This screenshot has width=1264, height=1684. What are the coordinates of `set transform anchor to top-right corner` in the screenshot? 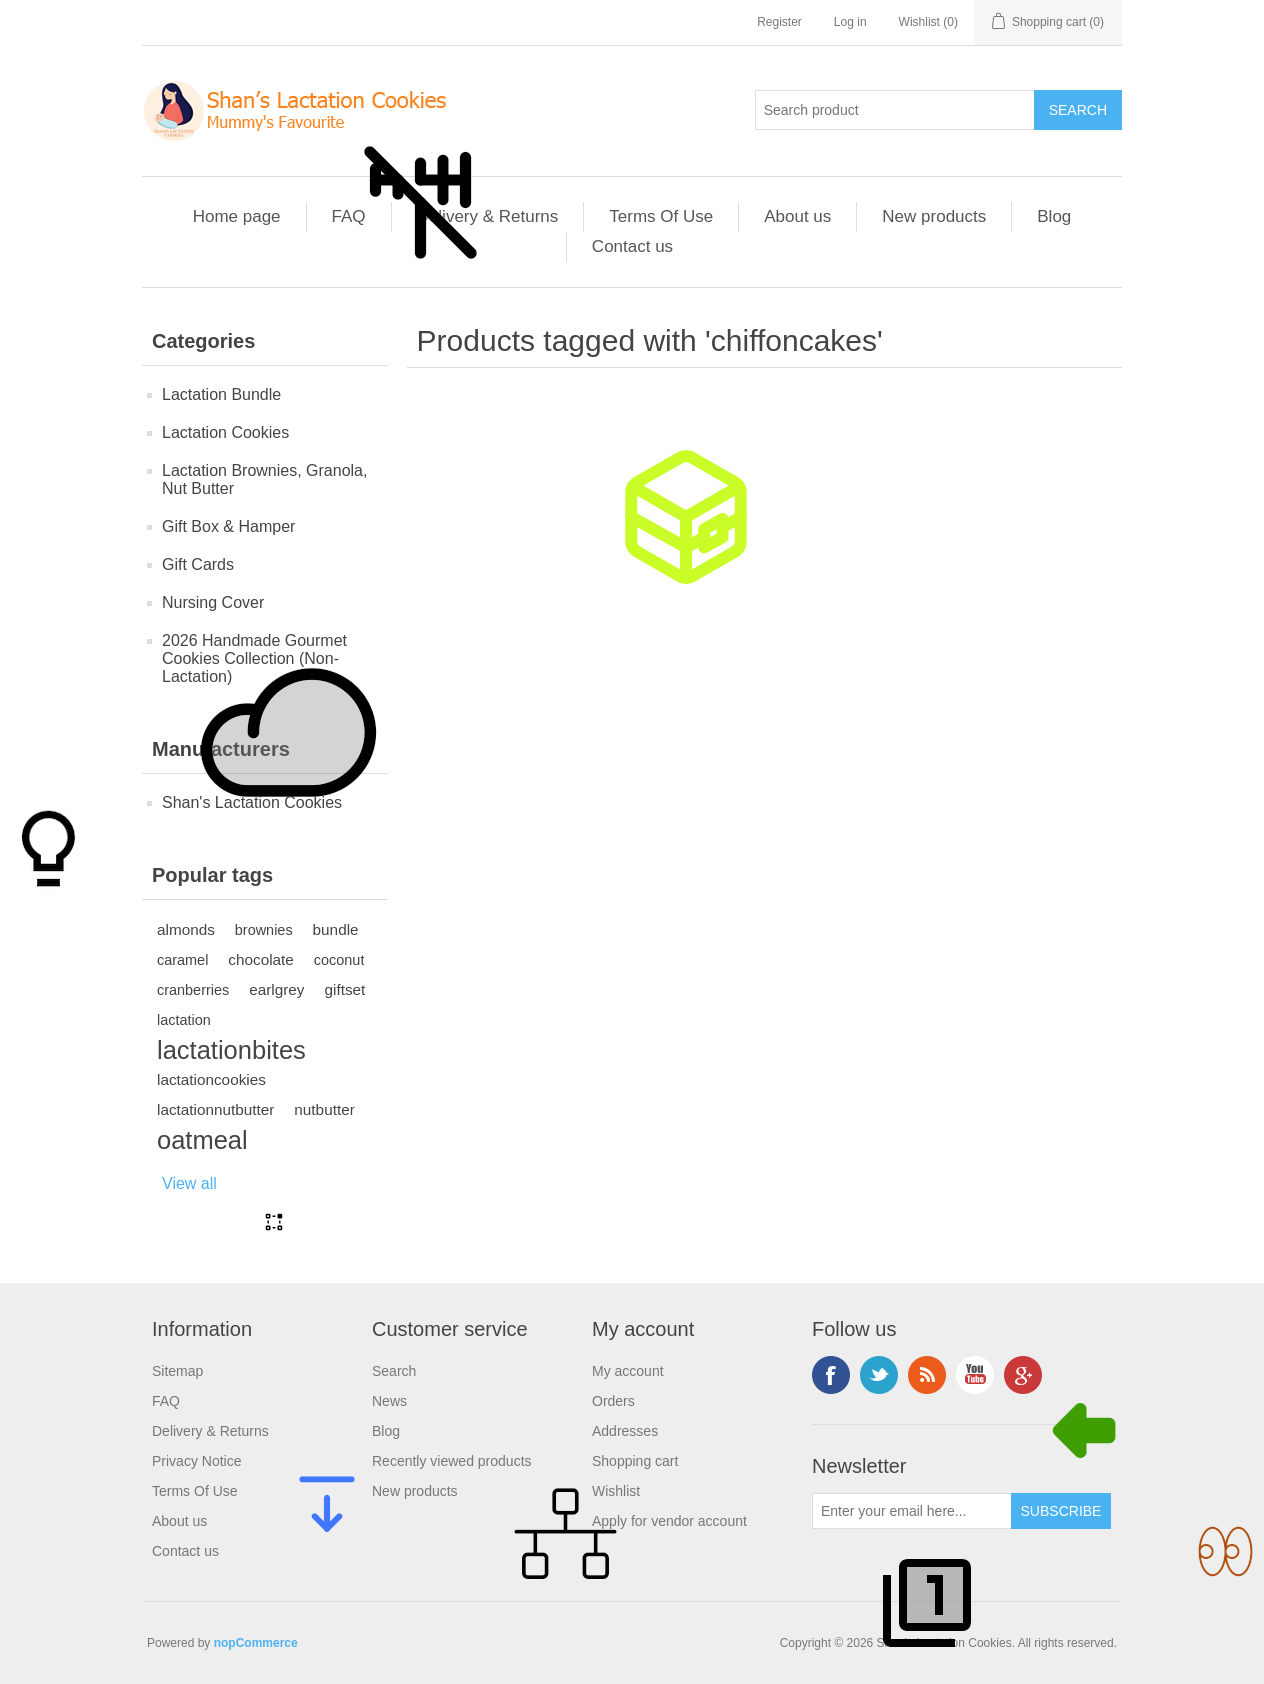 It's located at (274, 1222).